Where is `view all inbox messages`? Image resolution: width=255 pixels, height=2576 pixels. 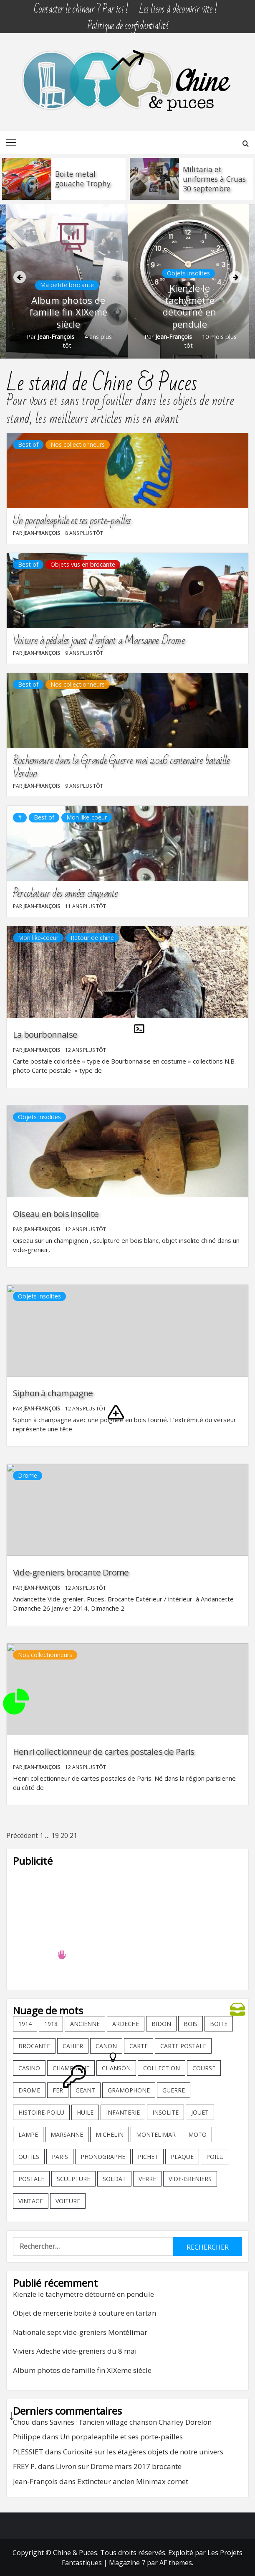
view all inbox messages is located at coordinates (237, 2009).